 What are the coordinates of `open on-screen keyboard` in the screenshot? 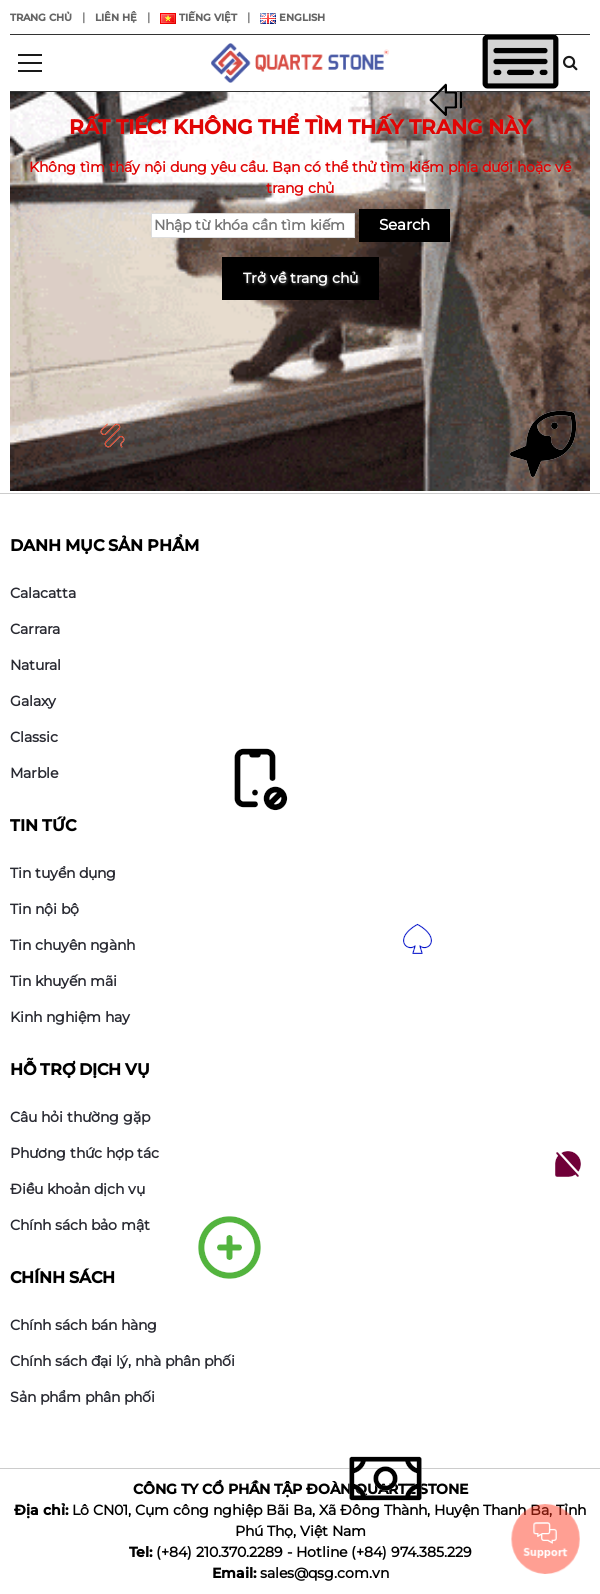 It's located at (520, 61).